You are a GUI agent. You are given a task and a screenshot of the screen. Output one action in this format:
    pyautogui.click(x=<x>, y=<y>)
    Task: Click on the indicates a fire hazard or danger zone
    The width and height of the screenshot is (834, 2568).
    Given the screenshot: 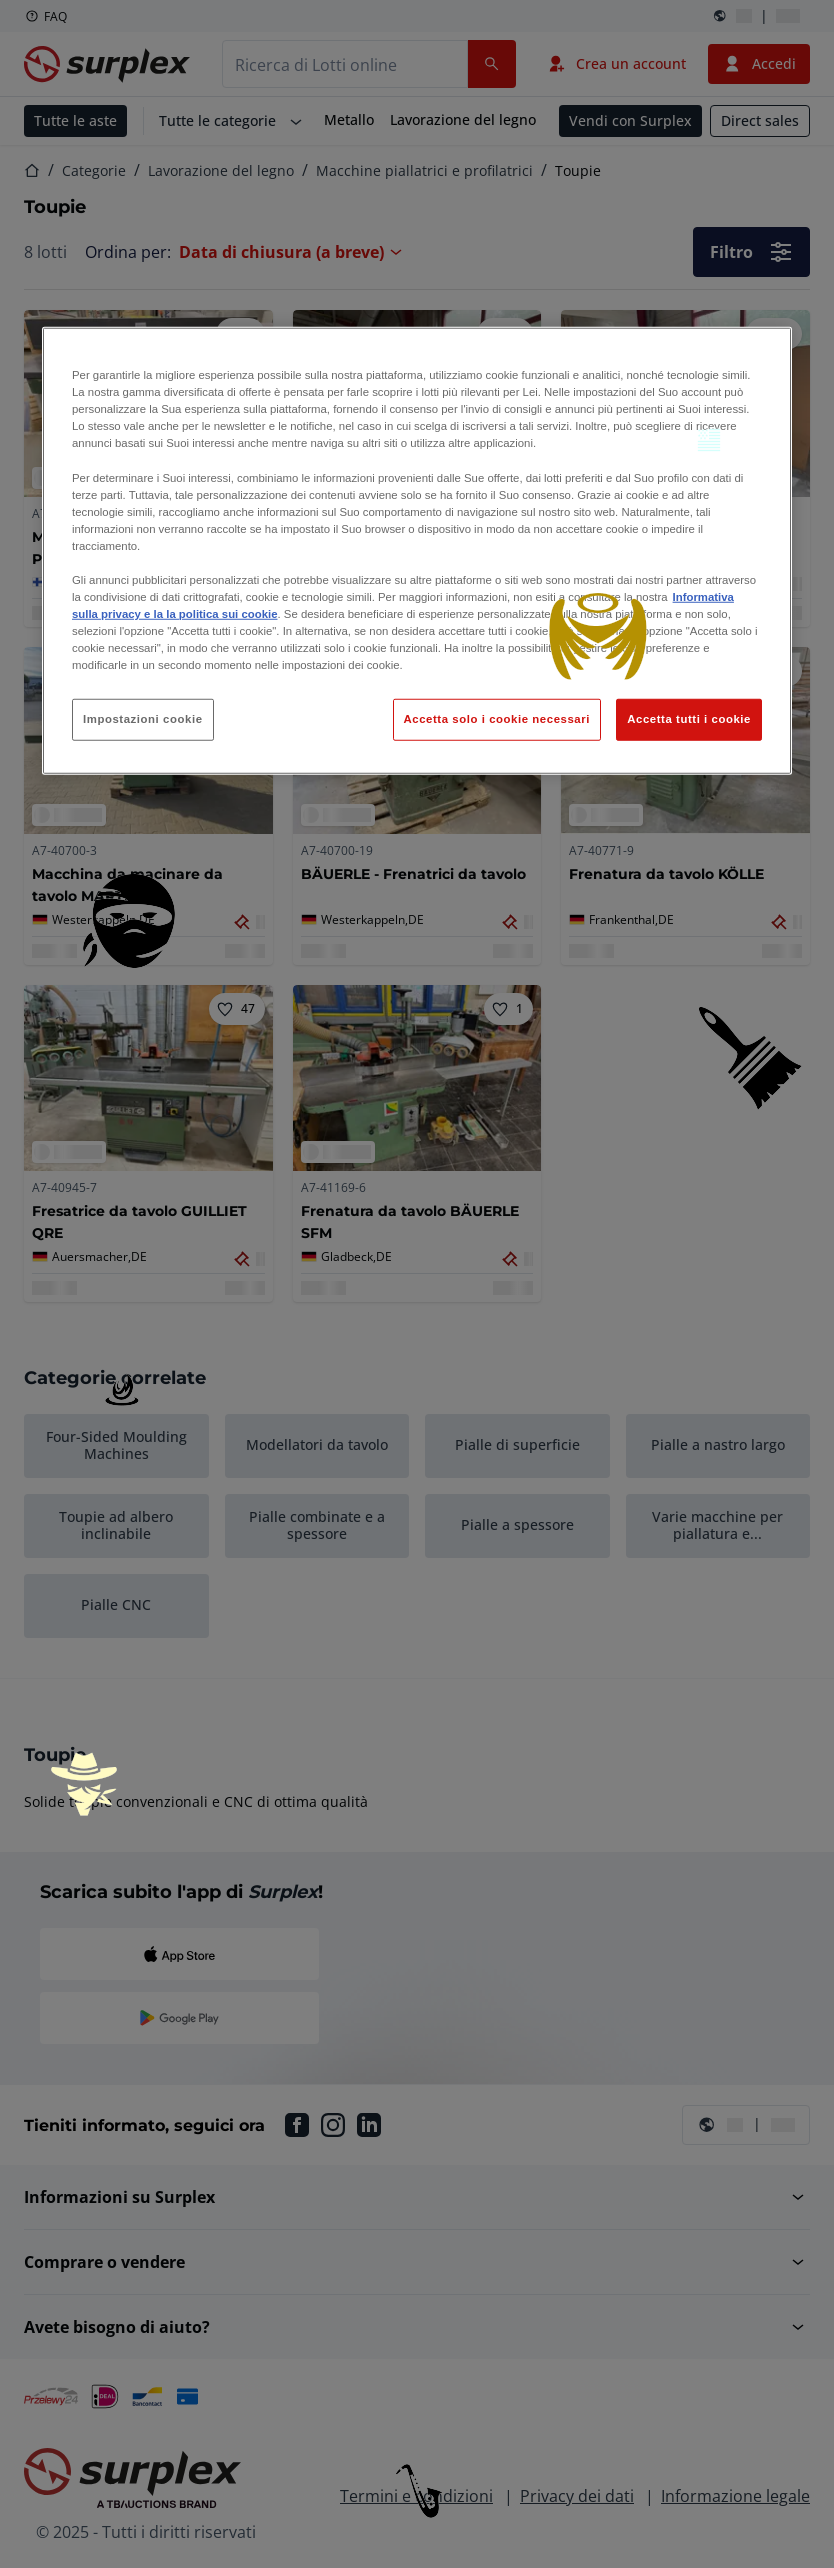 What is the action you would take?
    pyautogui.click(x=122, y=1389)
    